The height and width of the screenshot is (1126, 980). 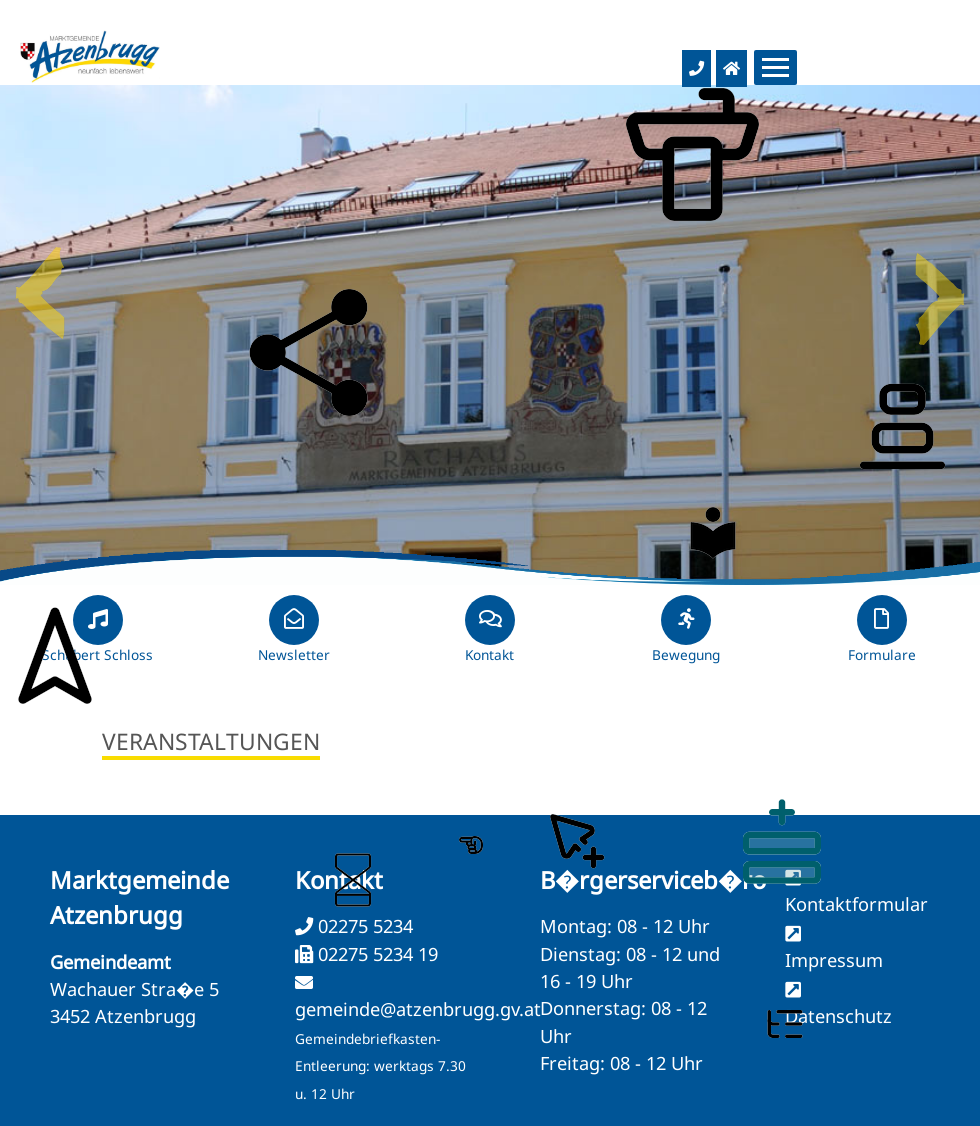 I want to click on share this content, so click(x=308, y=352).